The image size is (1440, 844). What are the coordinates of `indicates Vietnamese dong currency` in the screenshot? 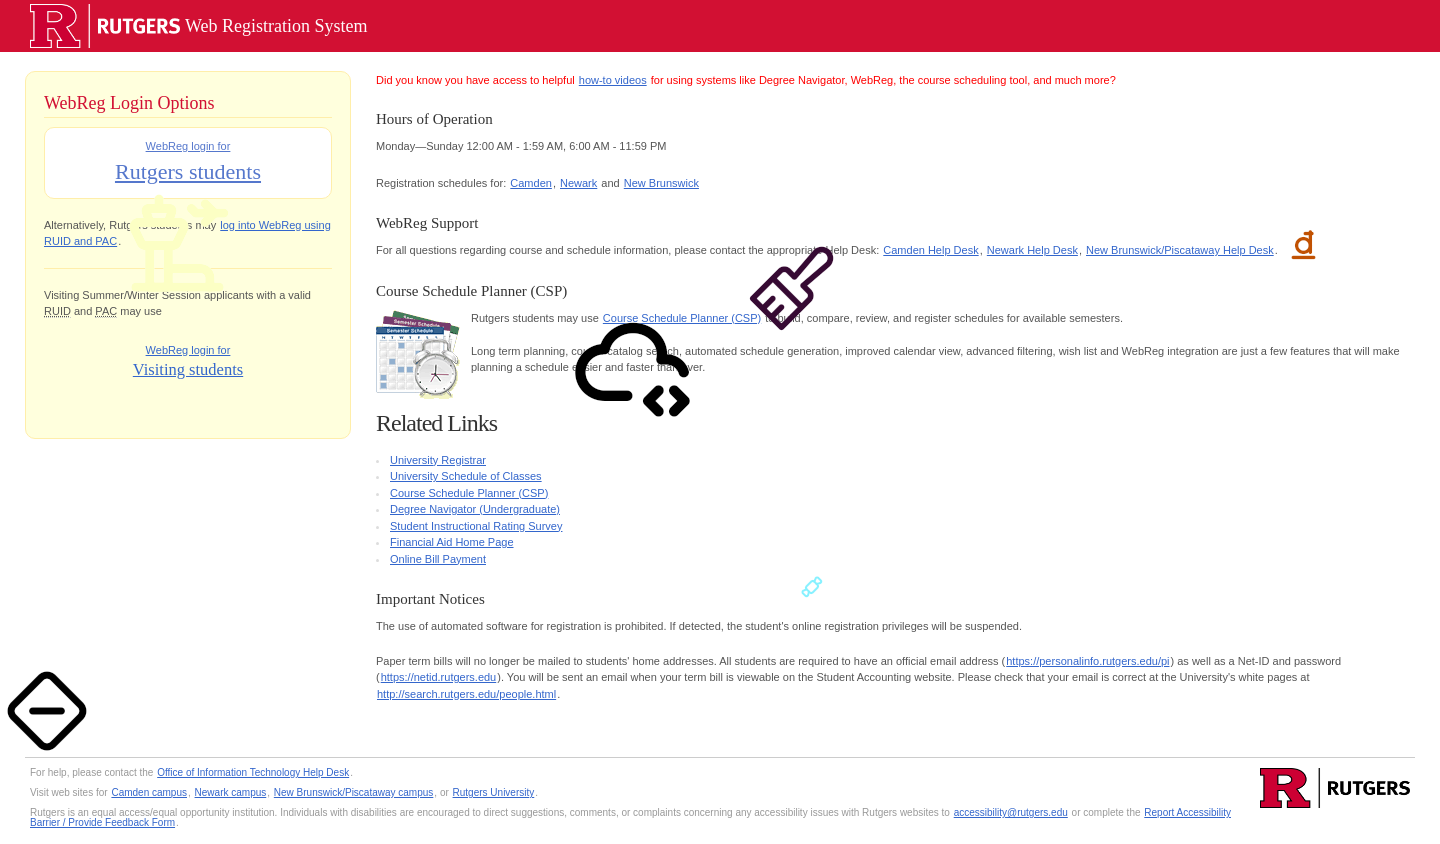 It's located at (1303, 245).